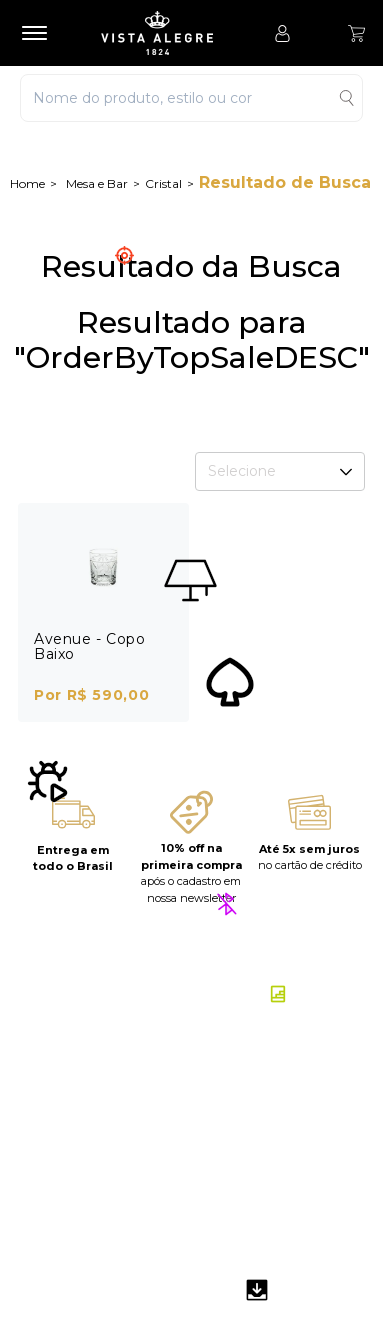  Describe the element at coordinates (230, 683) in the screenshot. I see `spade suit symbol for card games` at that location.